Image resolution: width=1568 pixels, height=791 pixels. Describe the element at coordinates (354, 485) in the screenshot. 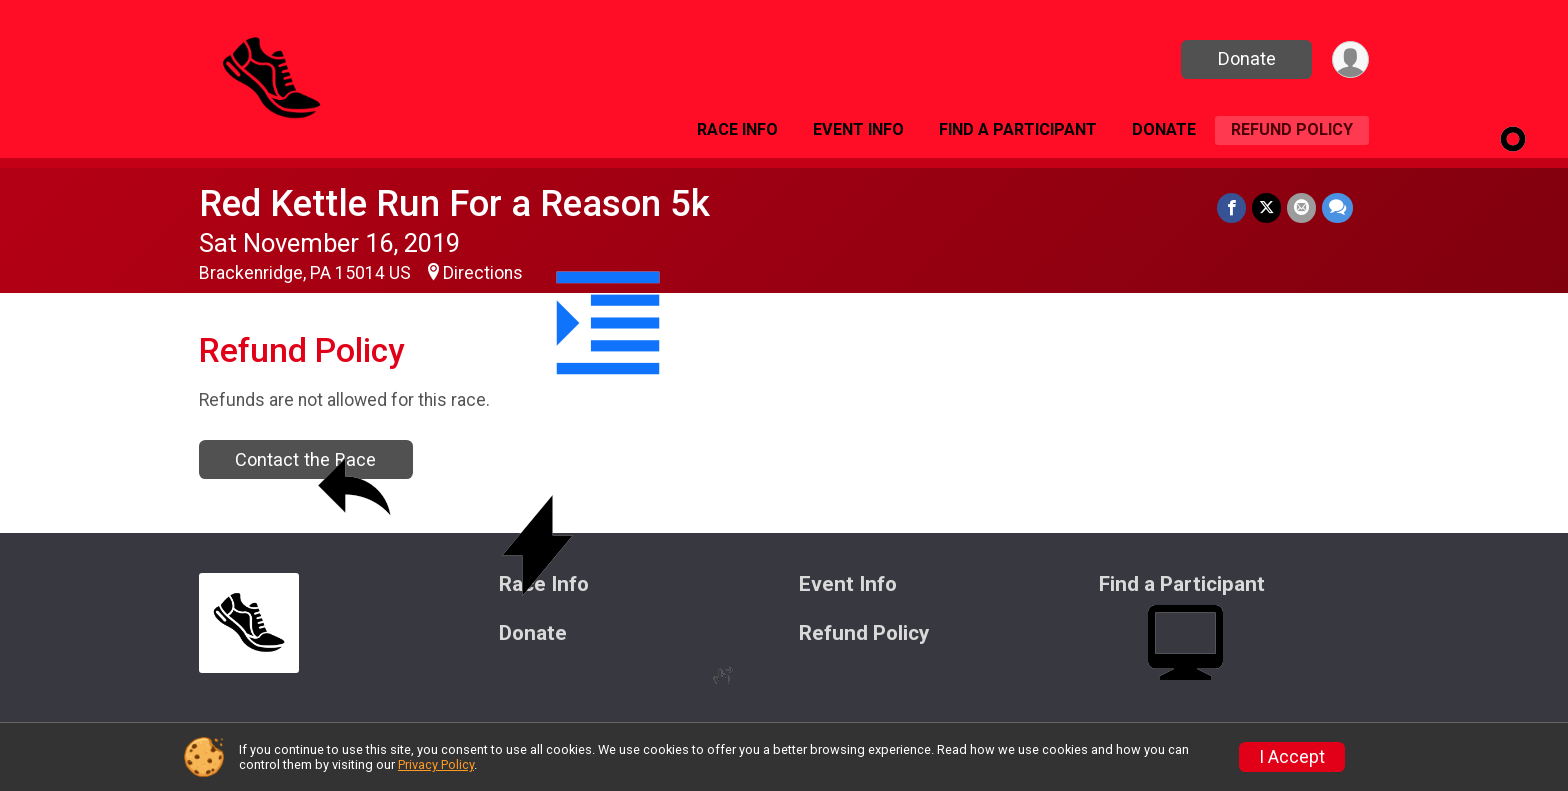

I see `reply to a message` at that location.